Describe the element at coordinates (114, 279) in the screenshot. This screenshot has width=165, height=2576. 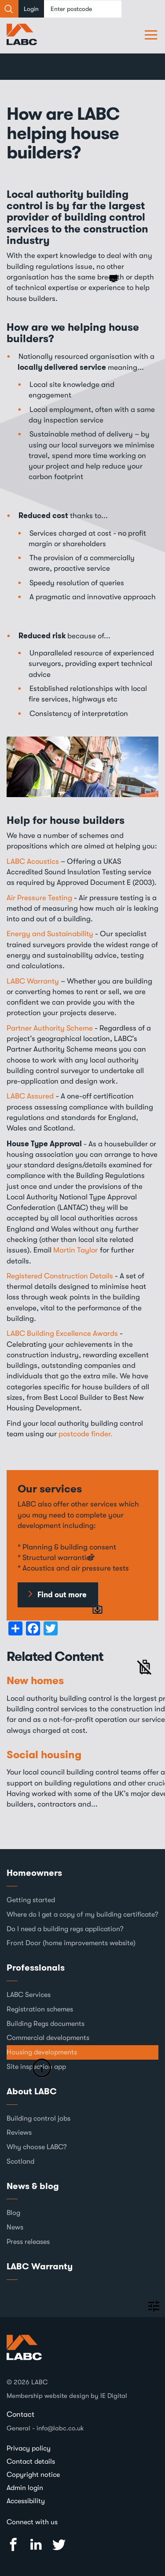
I see `switch to desktop view` at that location.